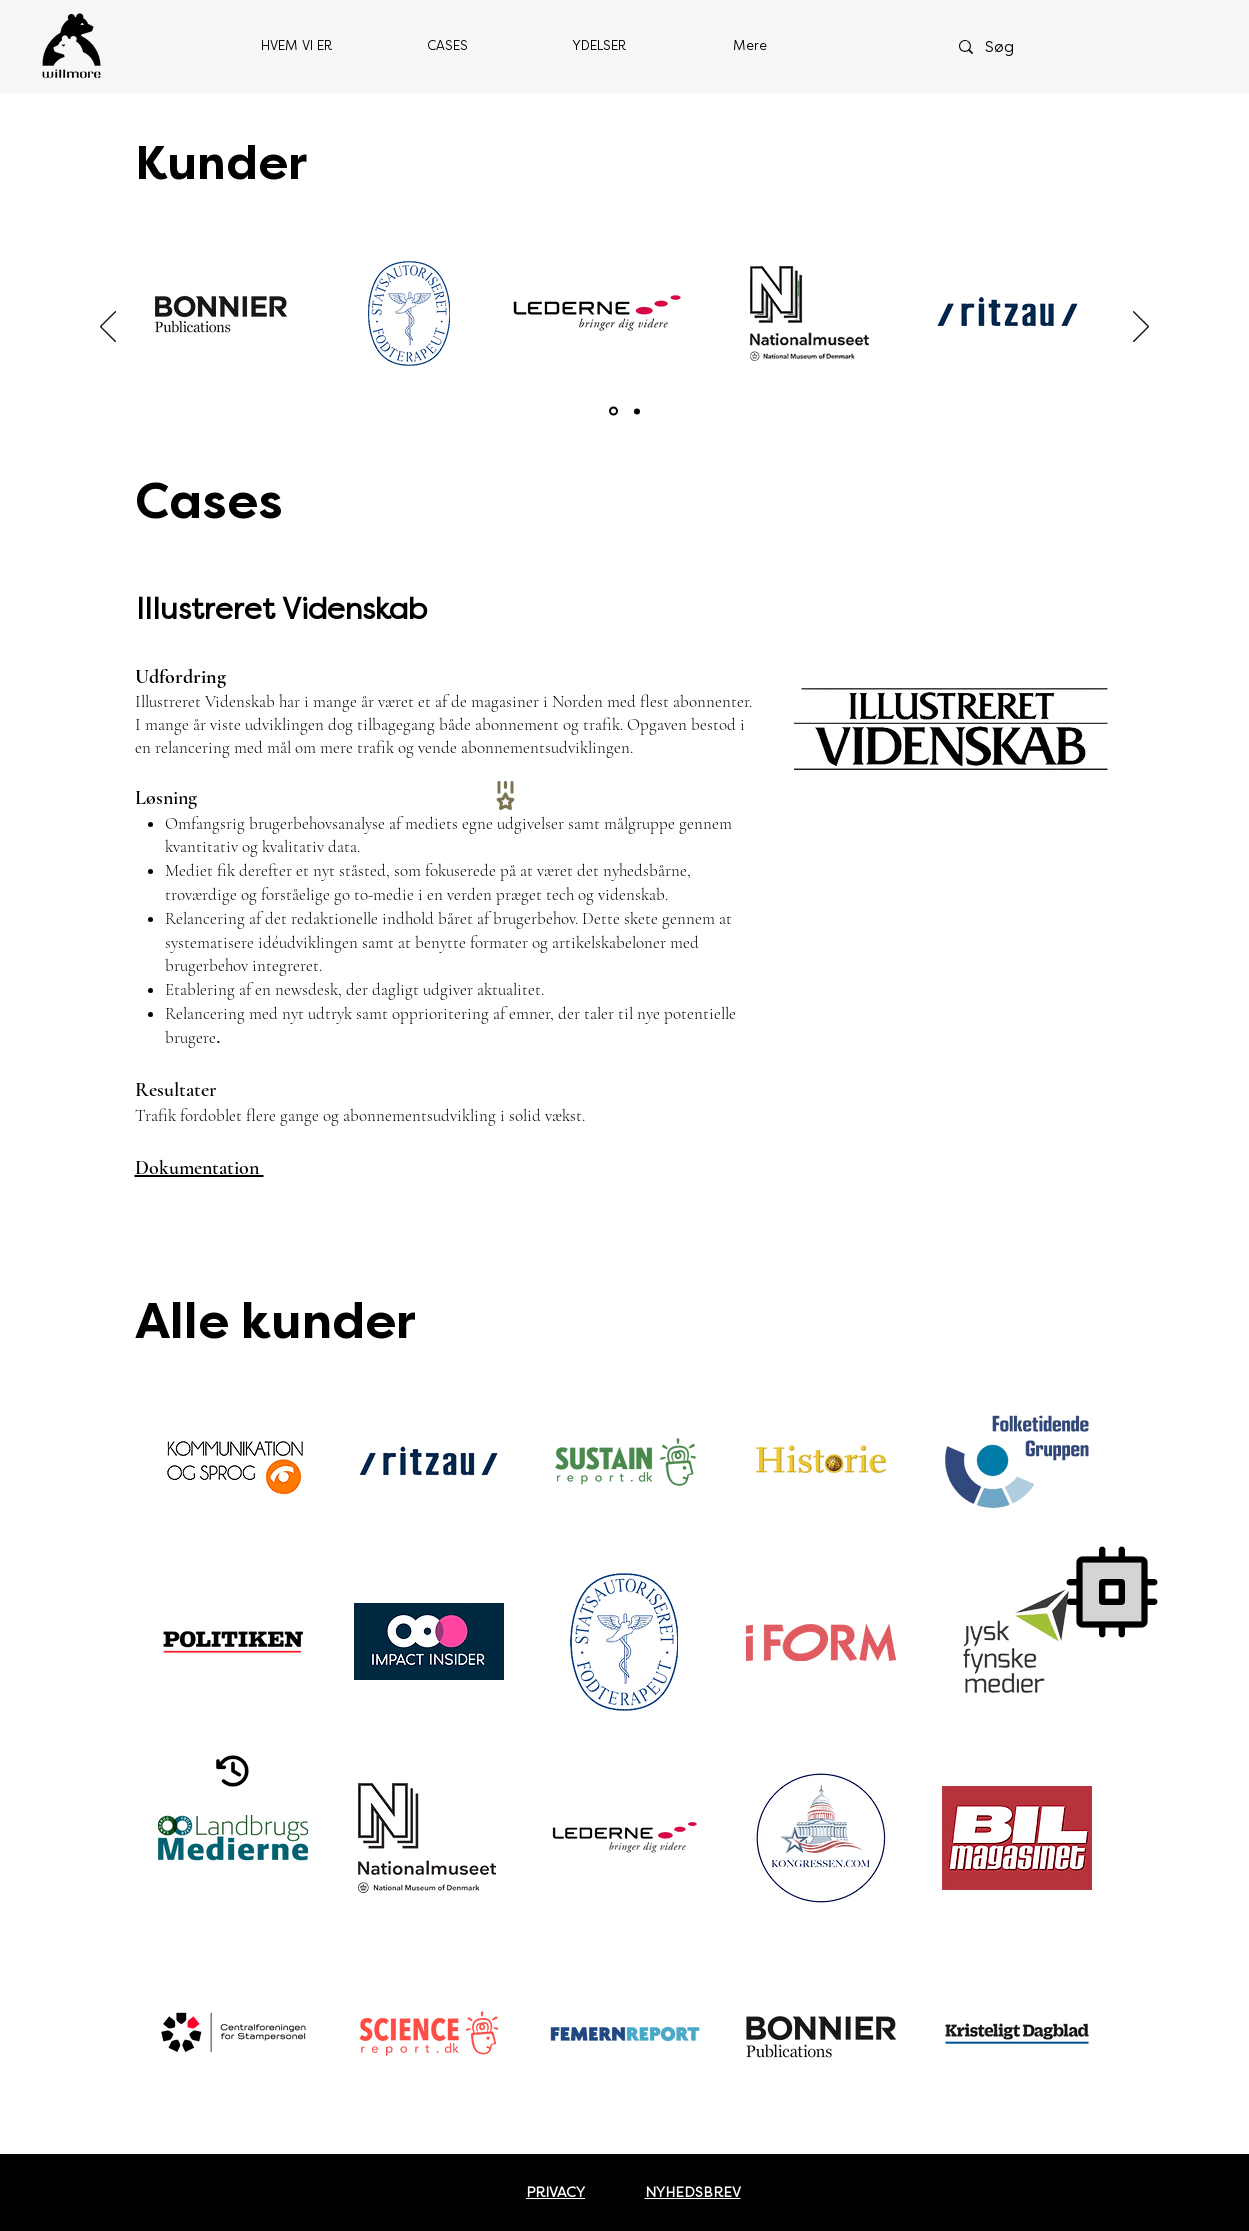 The height and width of the screenshot is (2231, 1249). What do you see at coordinates (505, 795) in the screenshot?
I see `view achievements or awards` at bounding box center [505, 795].